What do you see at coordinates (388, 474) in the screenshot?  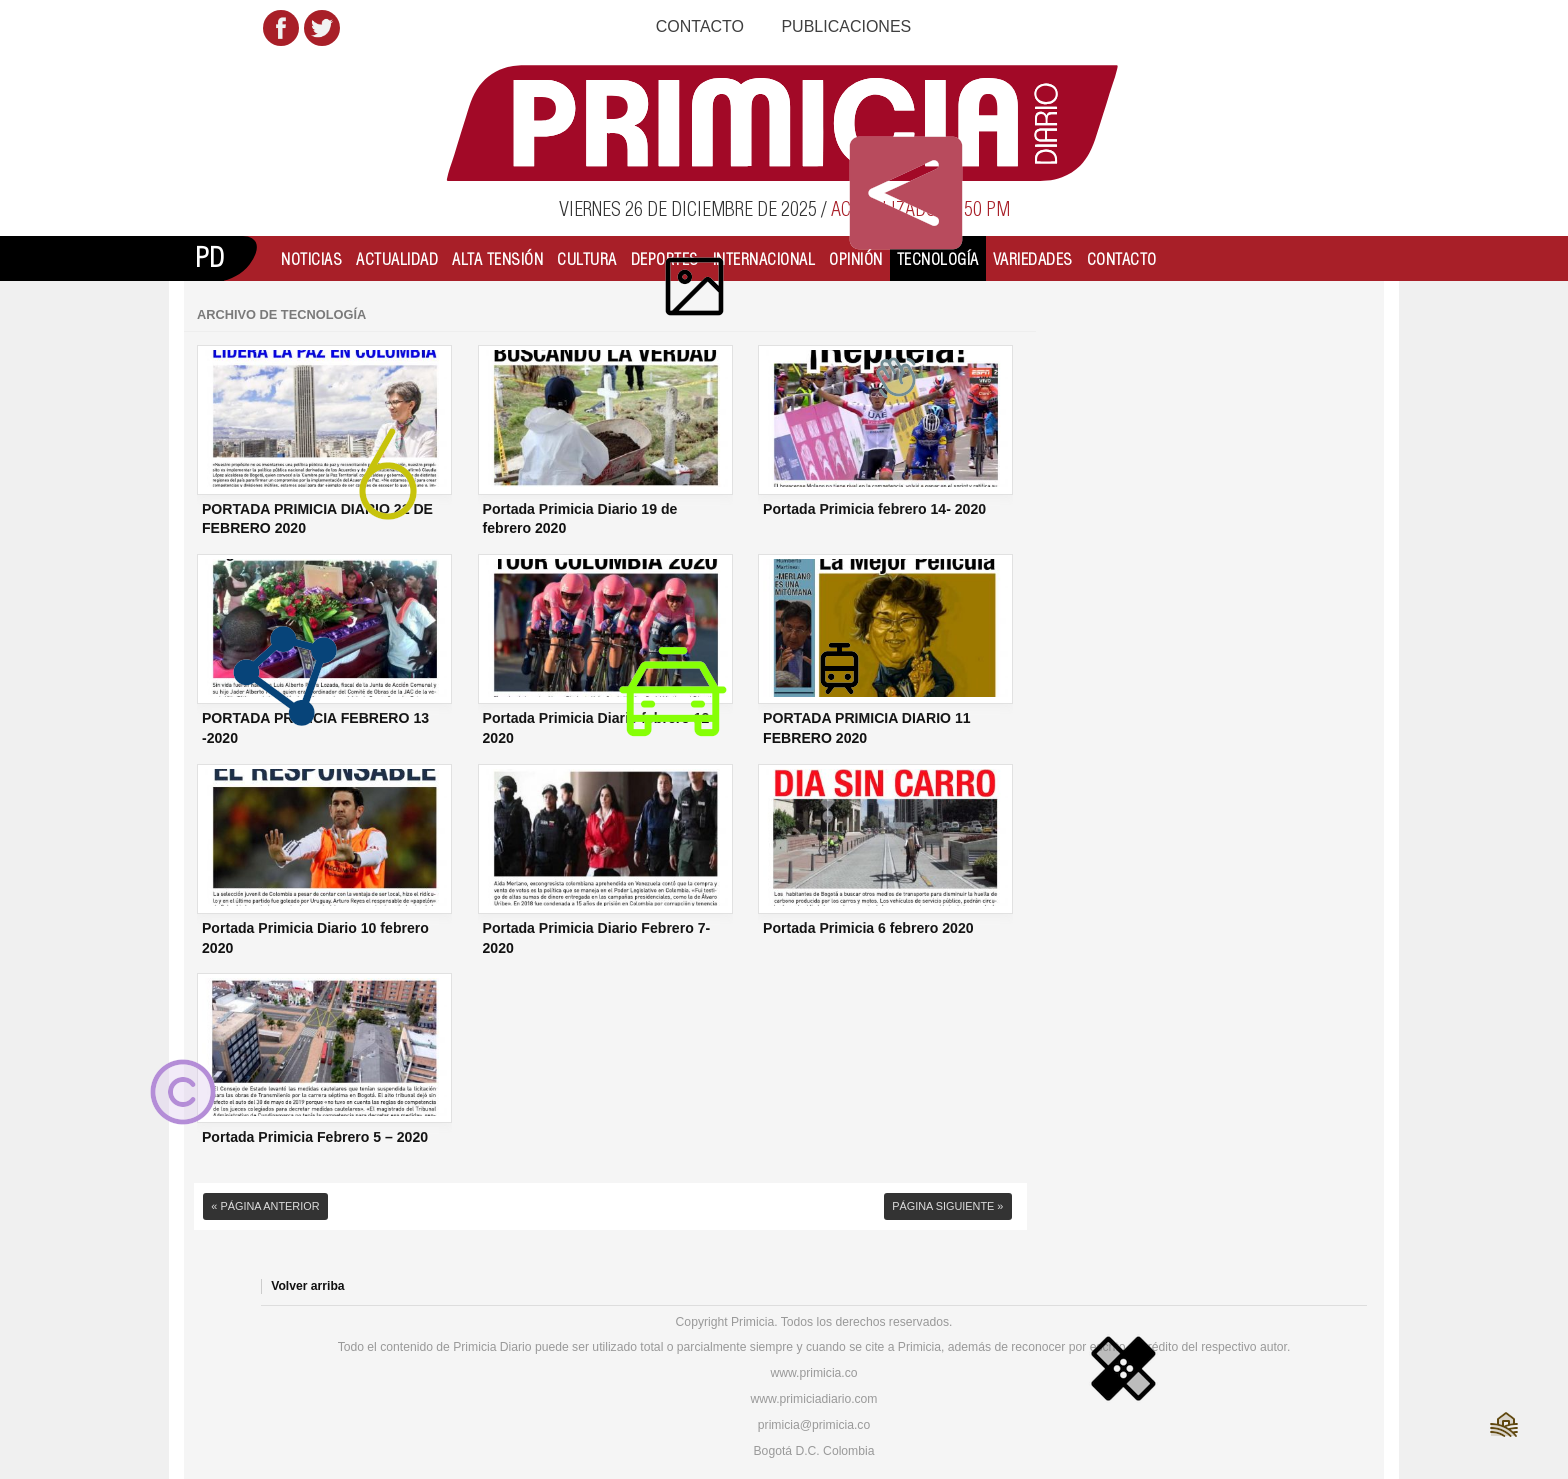 I see `indicates the number six in a list or sequence` at bounding box center [388, 474].